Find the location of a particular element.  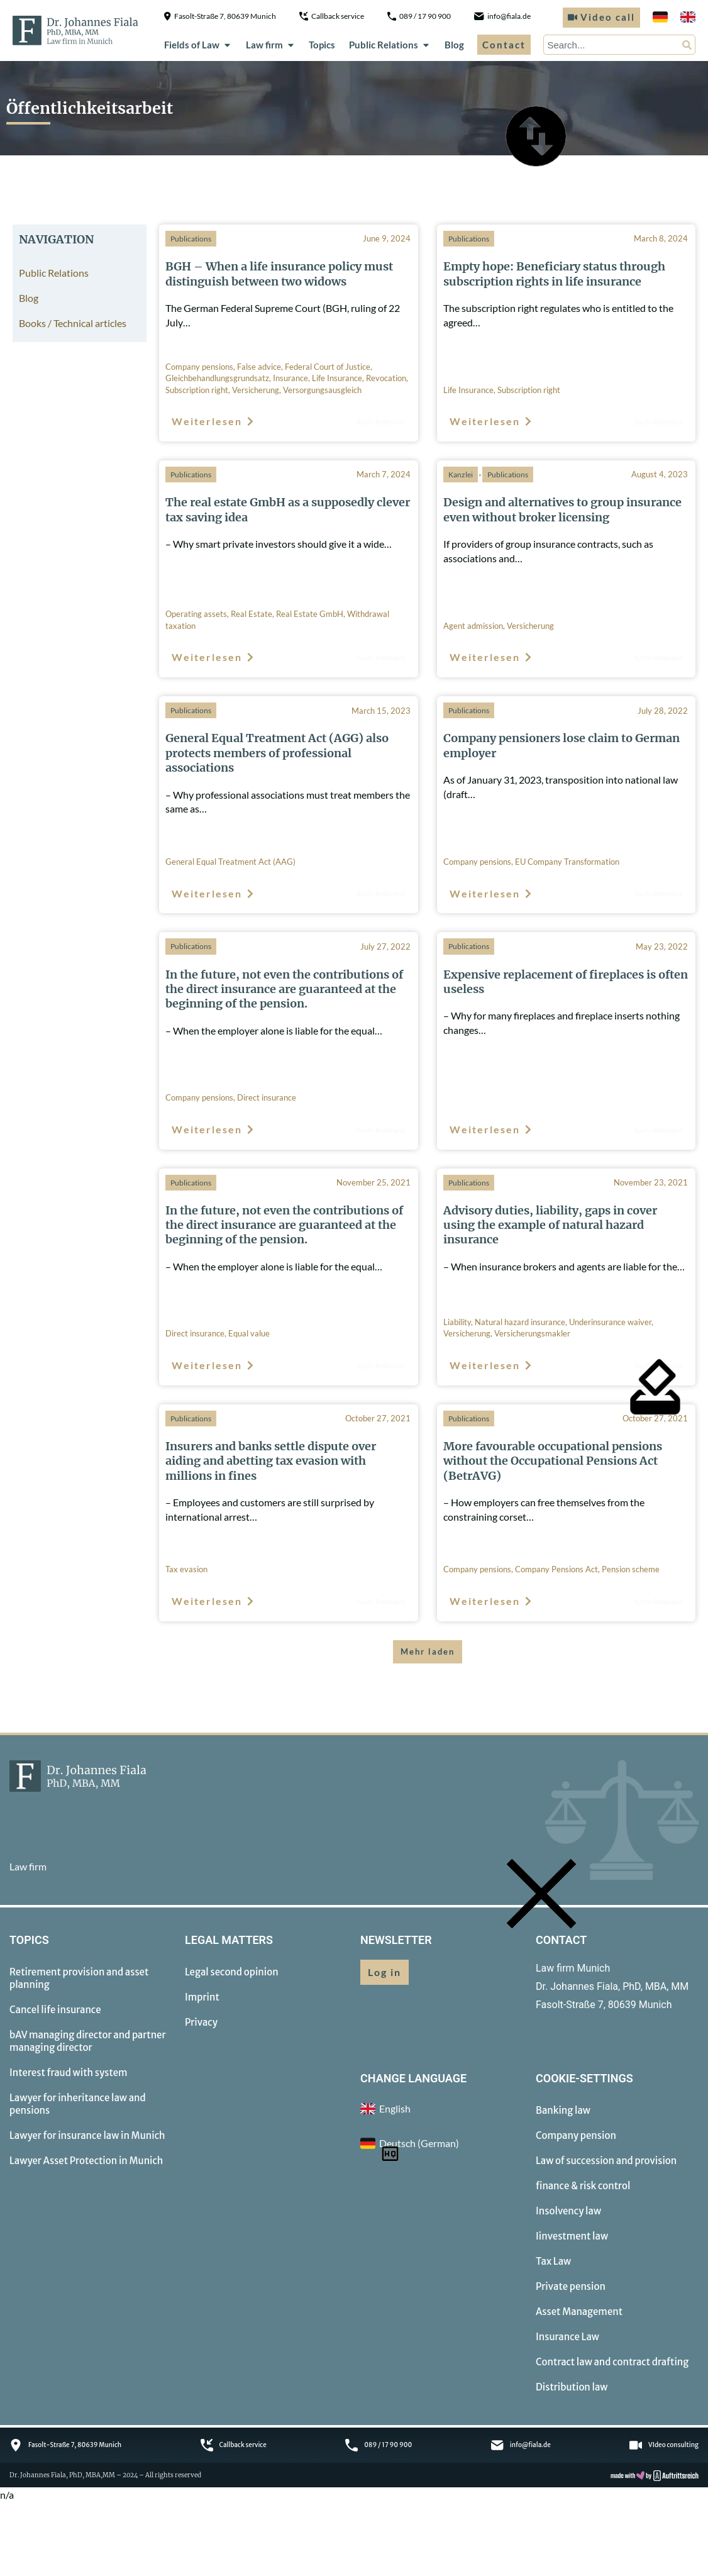

toggle high quality video or audio playback is located at coordinates (390, 2153).